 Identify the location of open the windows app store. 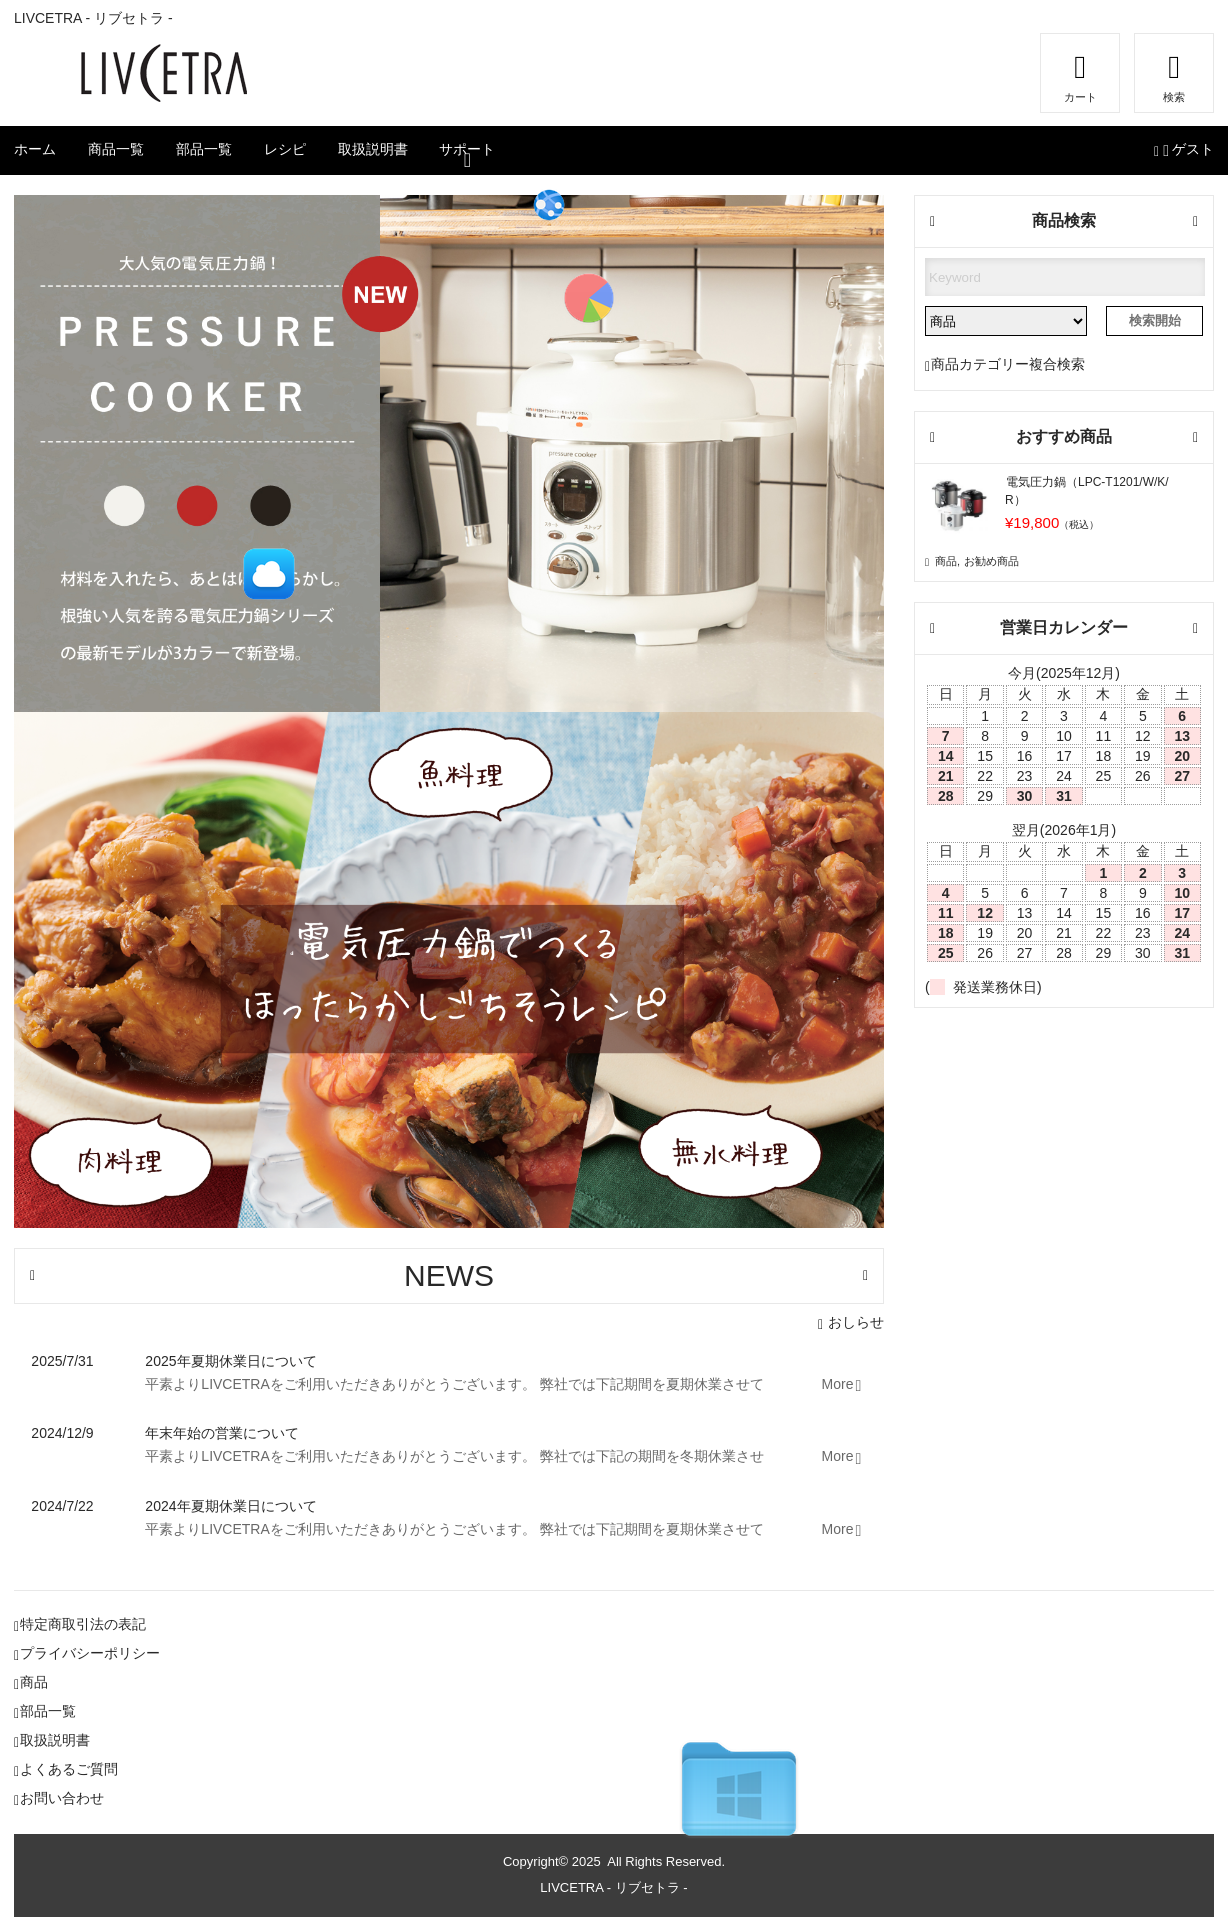
(549, 205).